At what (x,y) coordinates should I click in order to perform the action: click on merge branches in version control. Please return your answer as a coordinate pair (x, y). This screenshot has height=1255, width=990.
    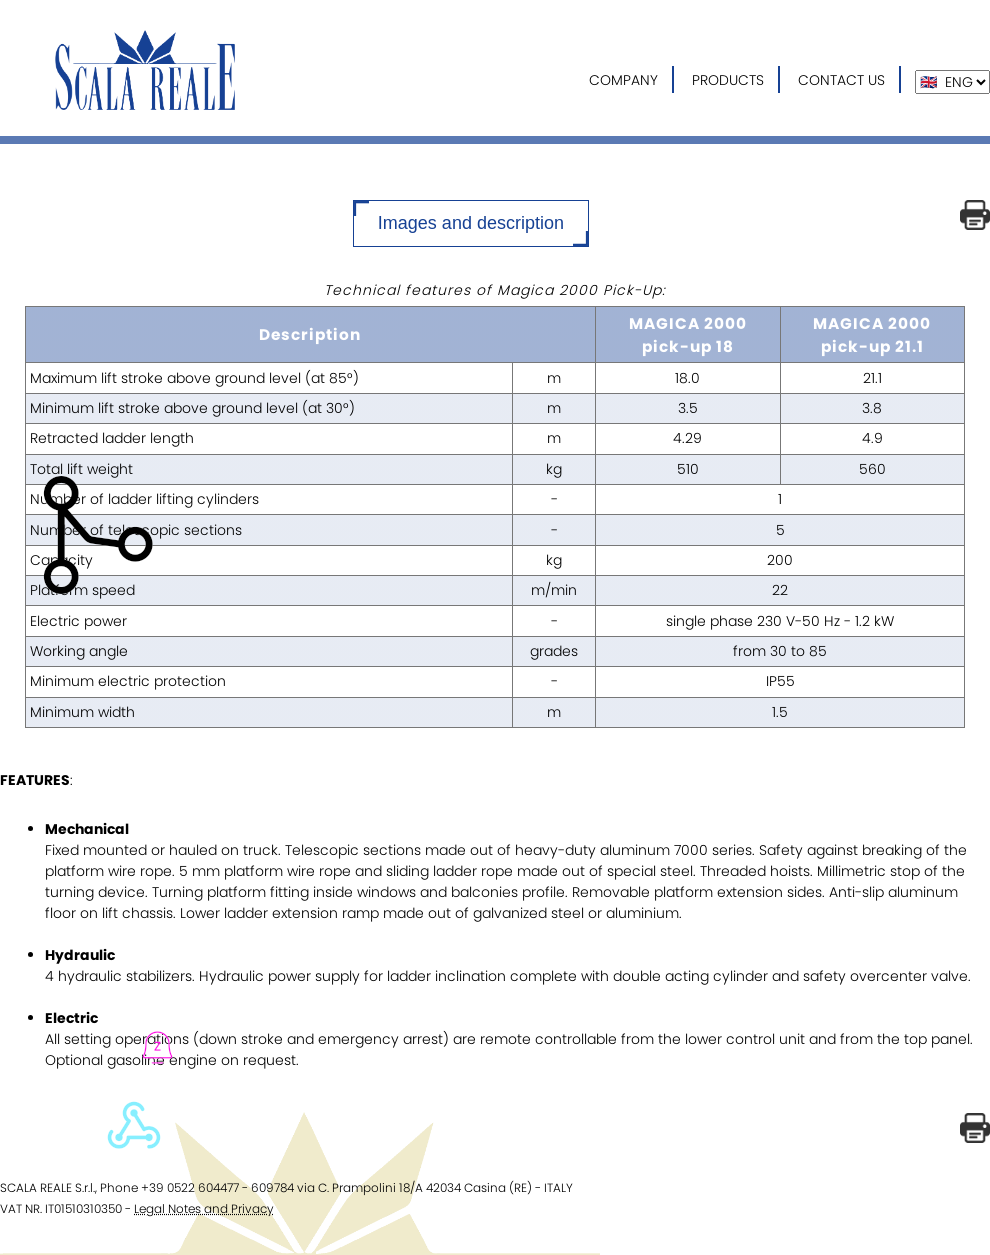
    Looking at the image, I should click on (89, 535).